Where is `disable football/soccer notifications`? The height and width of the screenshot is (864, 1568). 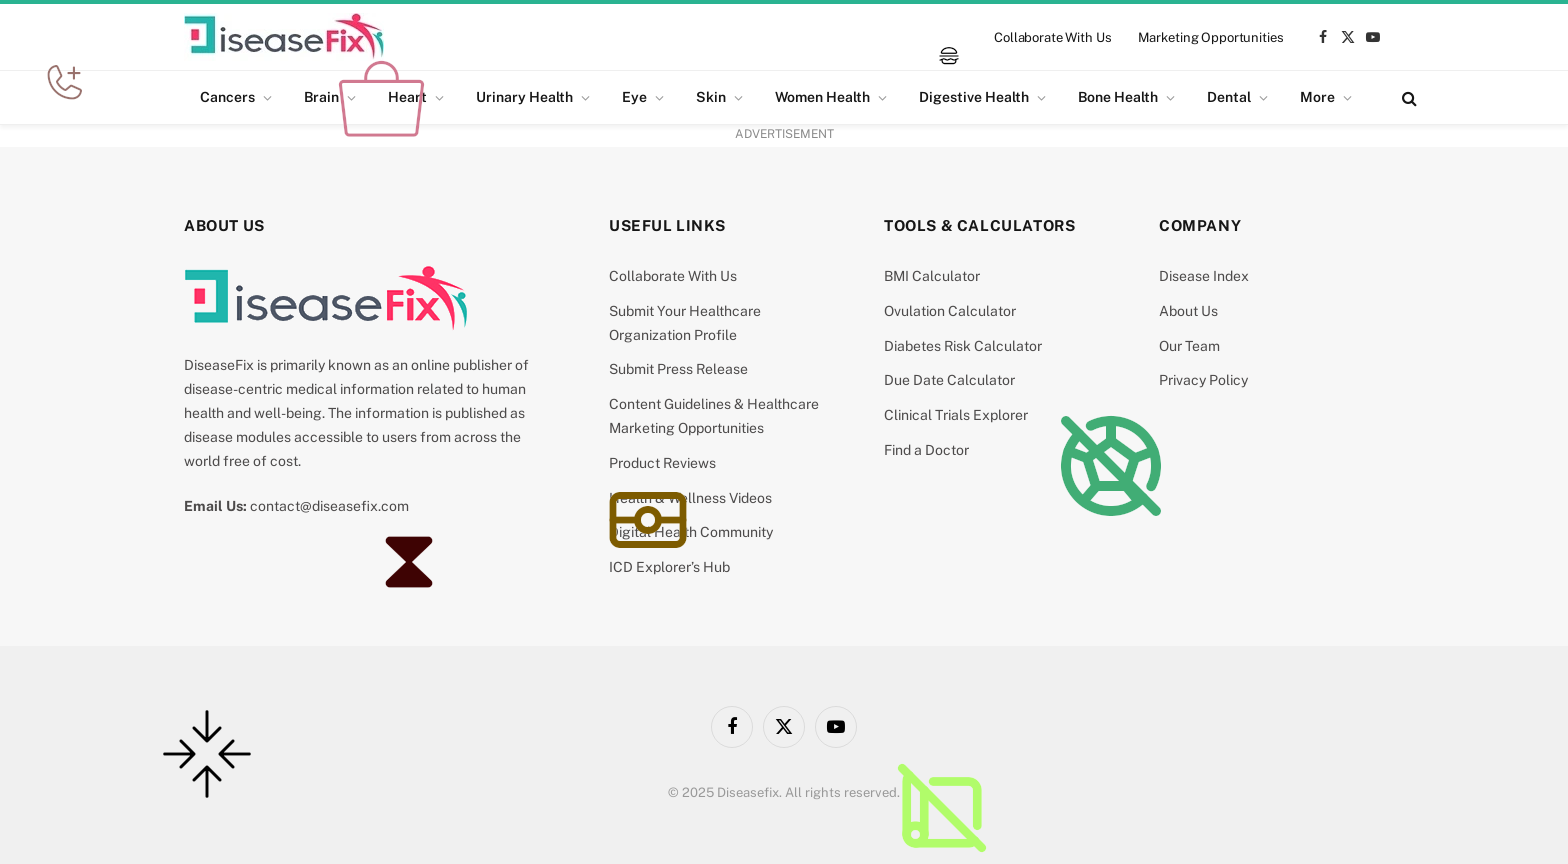 disable football/soccer notifications is located at coordinates (1111, 466).